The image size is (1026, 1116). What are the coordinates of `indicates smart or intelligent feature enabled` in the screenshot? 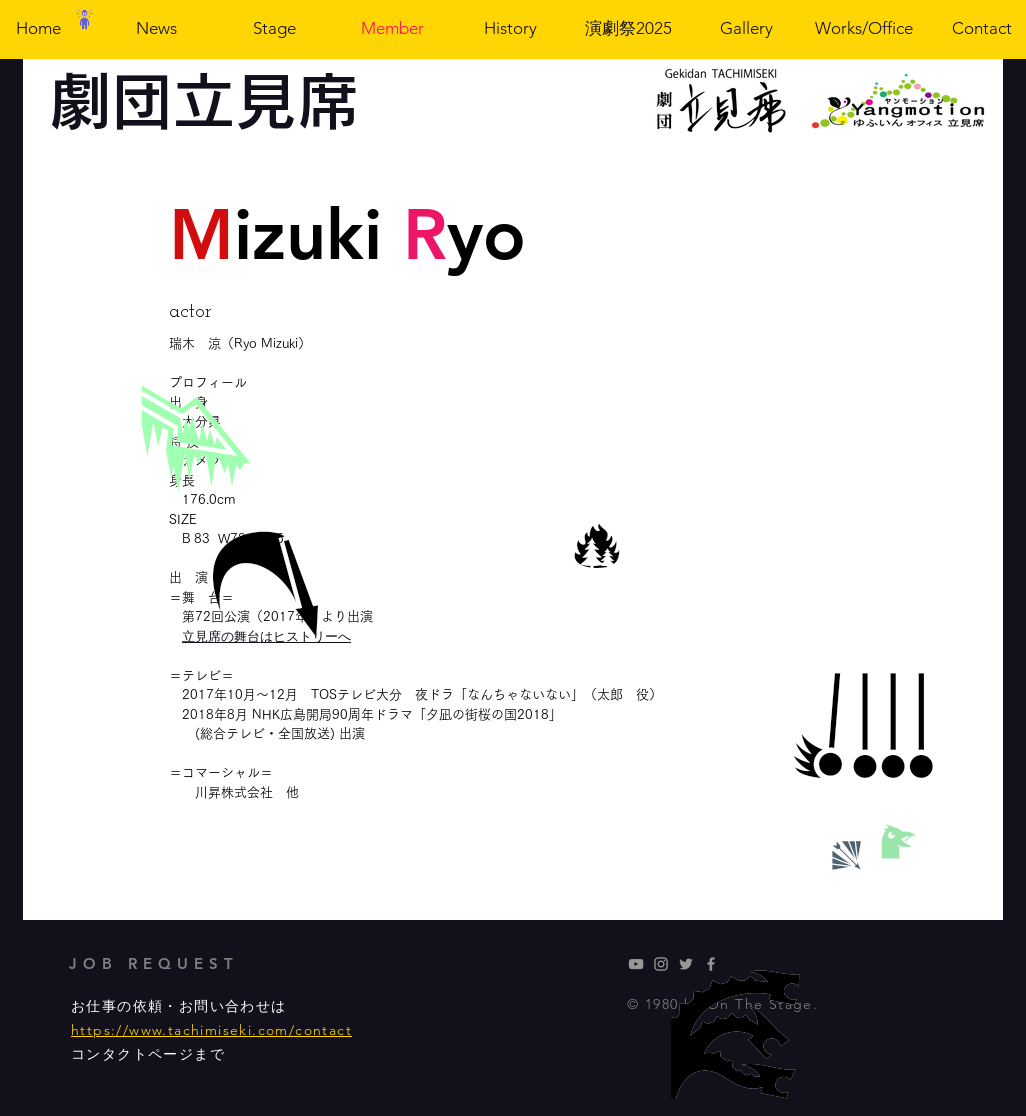 It's located at (84, 19).